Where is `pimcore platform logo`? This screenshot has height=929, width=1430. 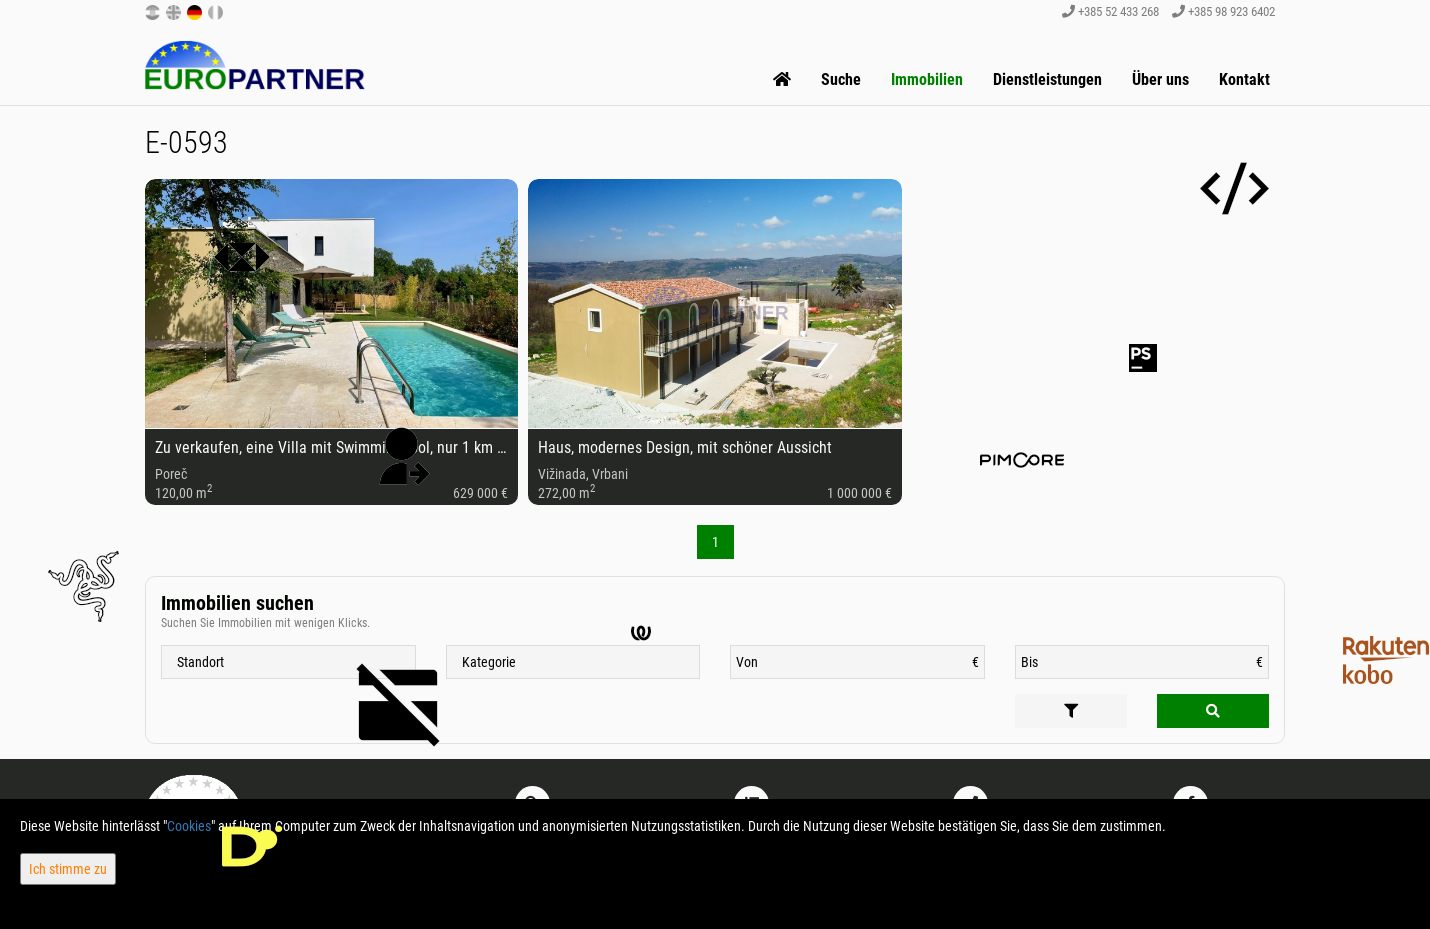 pimcore platform logo is located at coordinates (1022, 460).